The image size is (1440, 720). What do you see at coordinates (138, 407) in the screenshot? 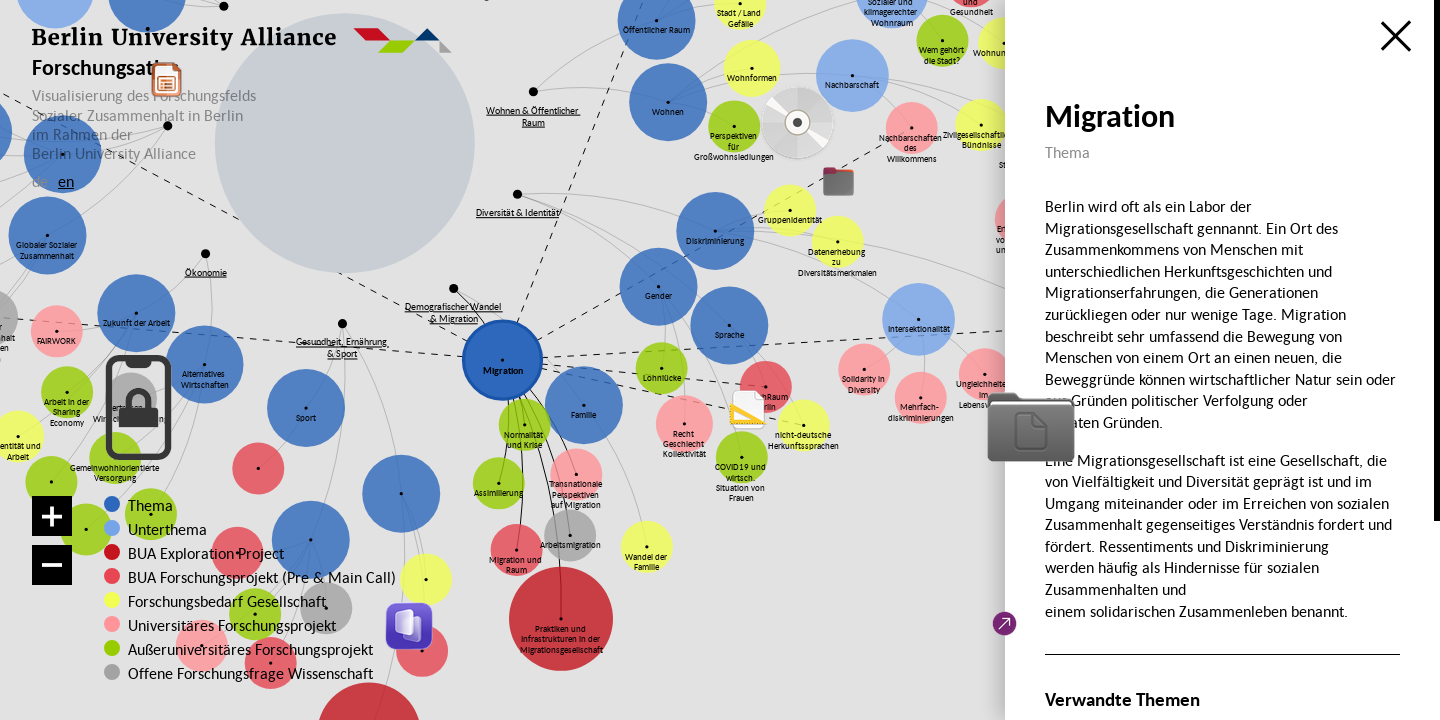
I see `device is locked or secured` at bounding box center [138, 407].